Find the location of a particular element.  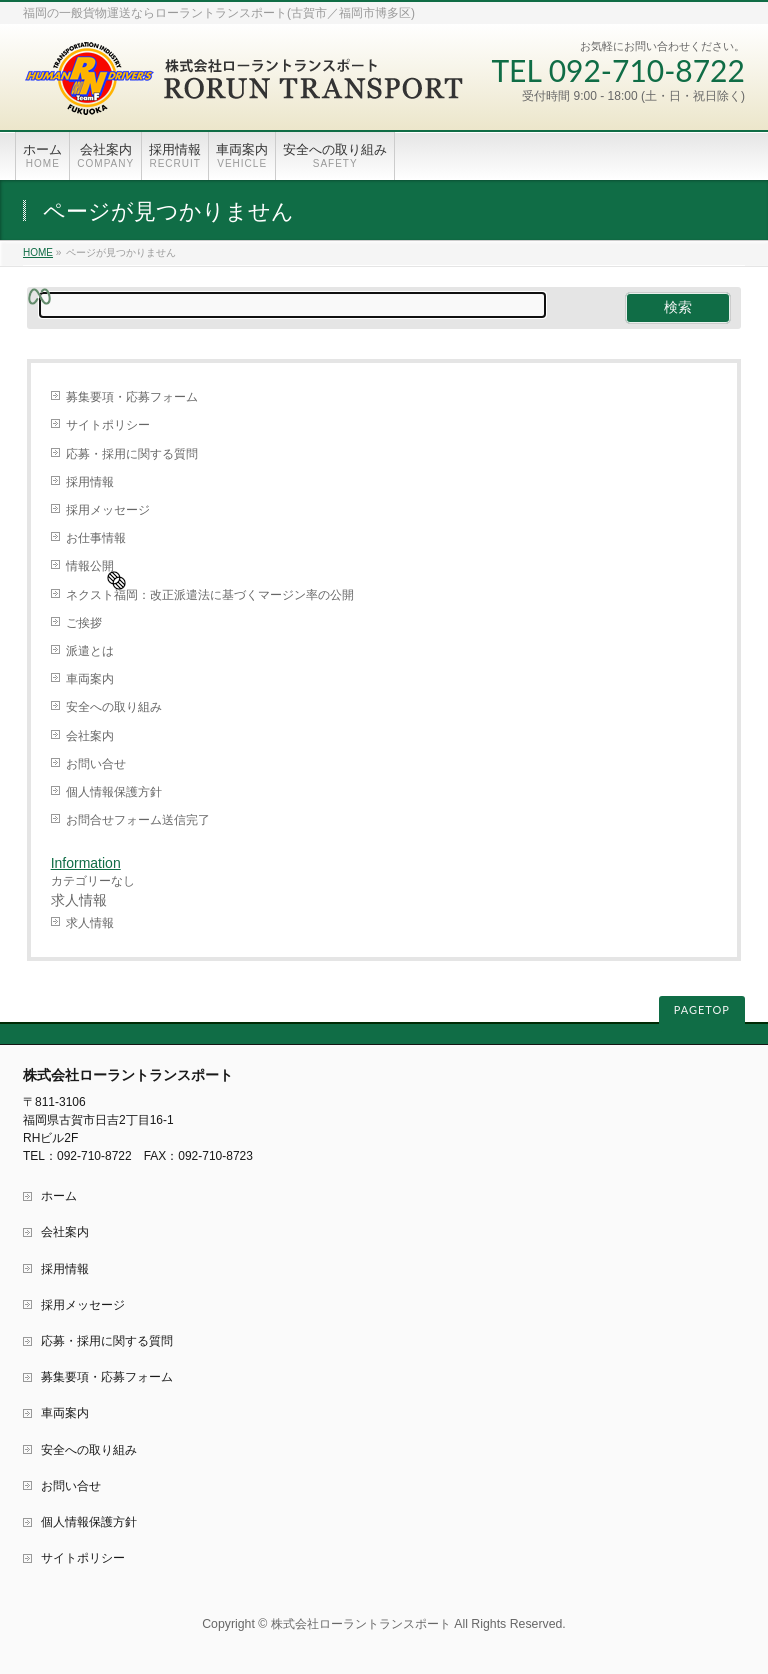

Meta company logo is located at coordinates (39, 296).